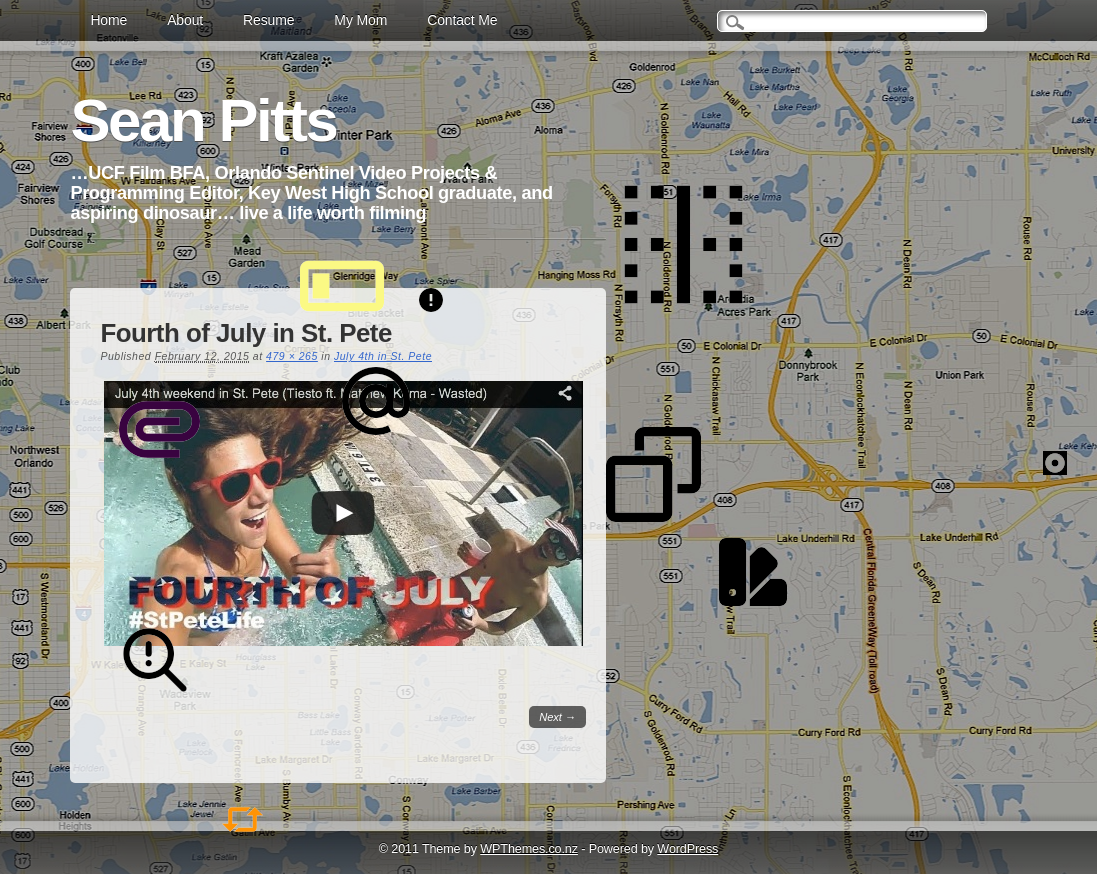 This screenshot has height=874, width=1097. I want to click on search error or warning, so click(155, 660).